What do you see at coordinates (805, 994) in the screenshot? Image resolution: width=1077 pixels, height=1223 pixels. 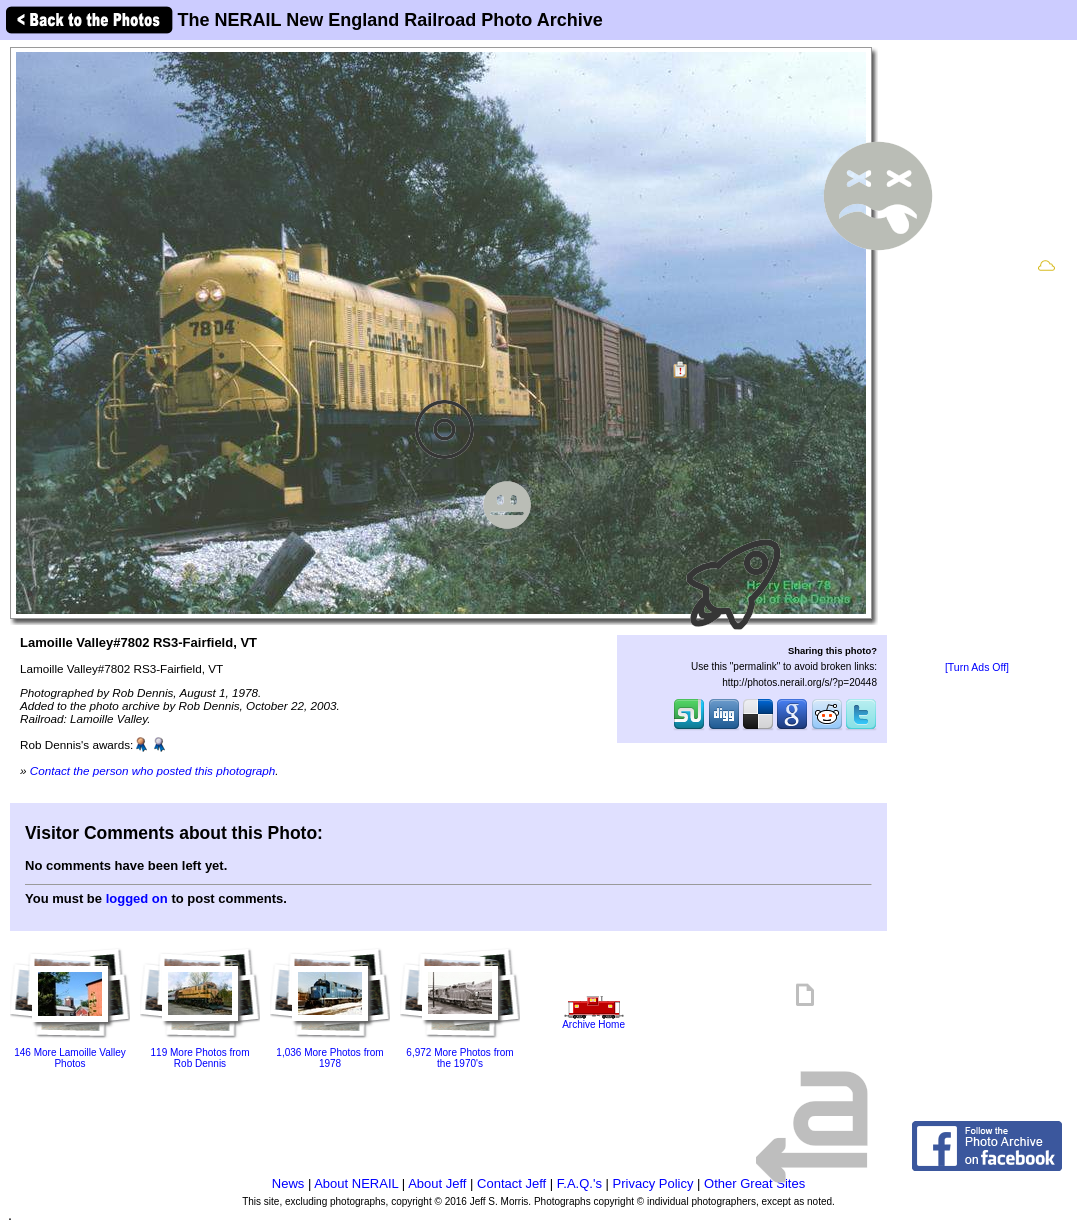 I see `a generic text or document file` at bounding box center [805, 994].